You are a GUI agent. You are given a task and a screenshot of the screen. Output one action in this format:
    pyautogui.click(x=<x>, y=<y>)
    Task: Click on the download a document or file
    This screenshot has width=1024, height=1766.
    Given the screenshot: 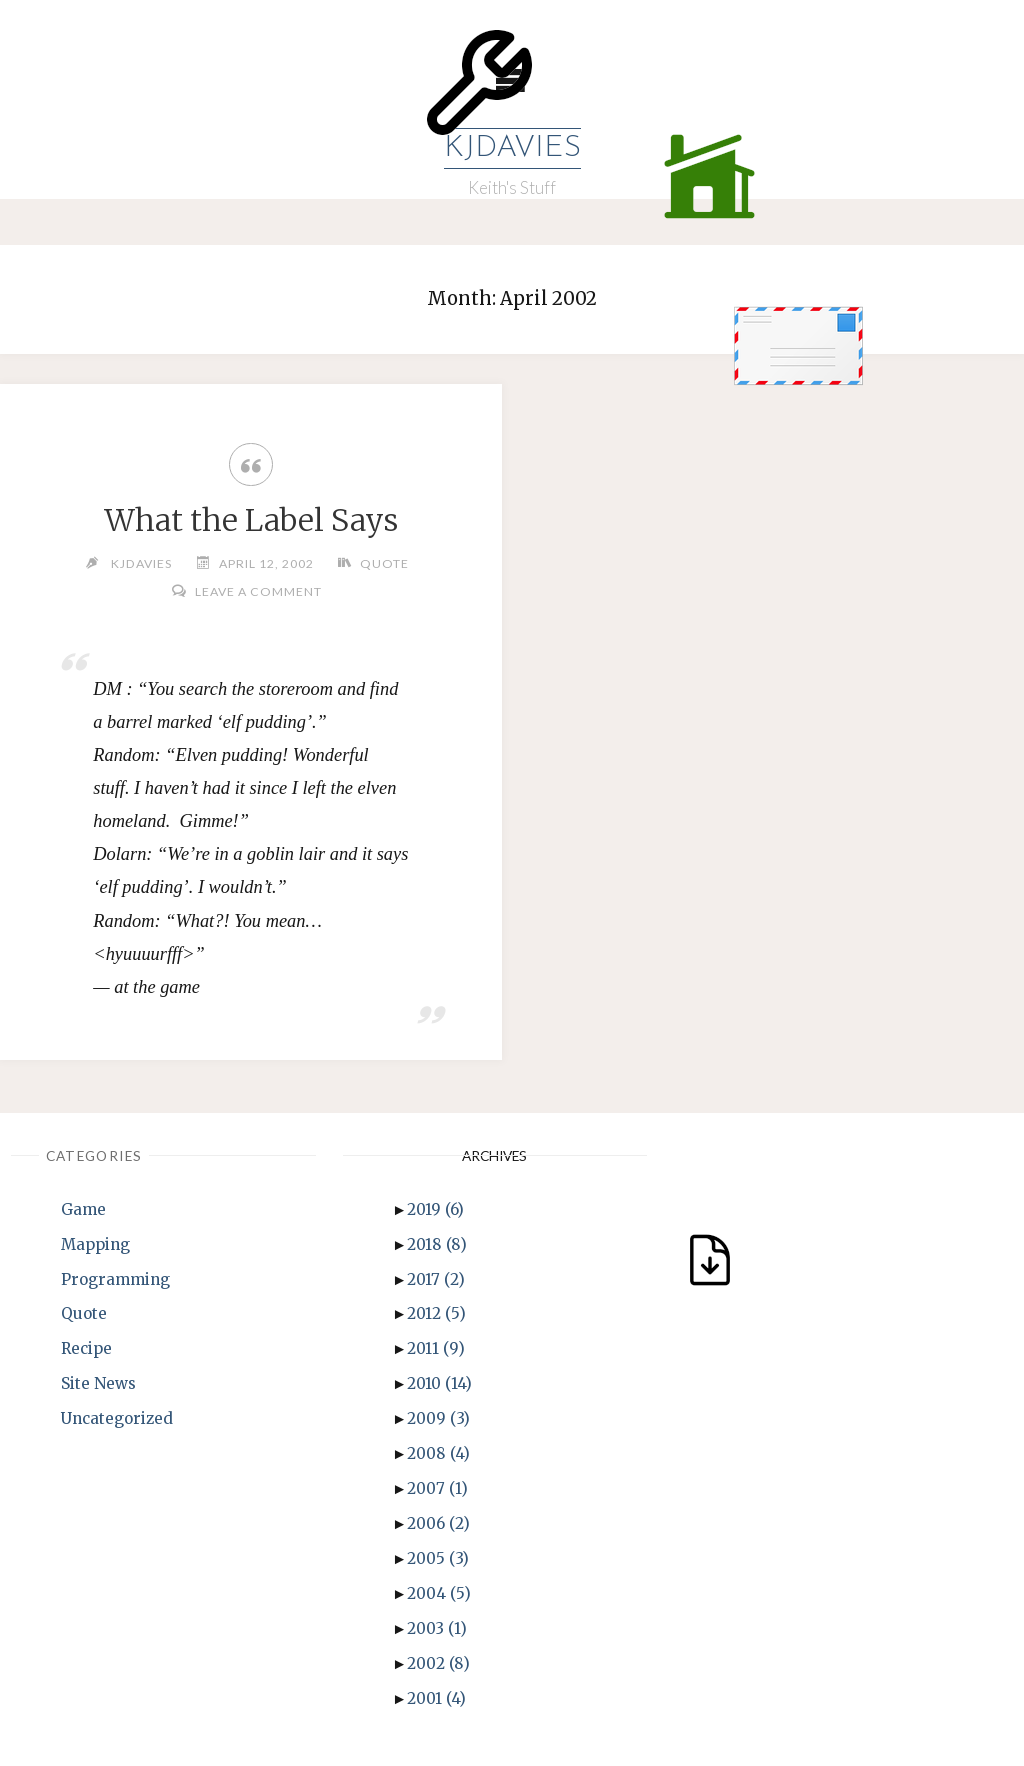 What is the action you would take?
    pyautogui.click(x=710, y=1260)
    